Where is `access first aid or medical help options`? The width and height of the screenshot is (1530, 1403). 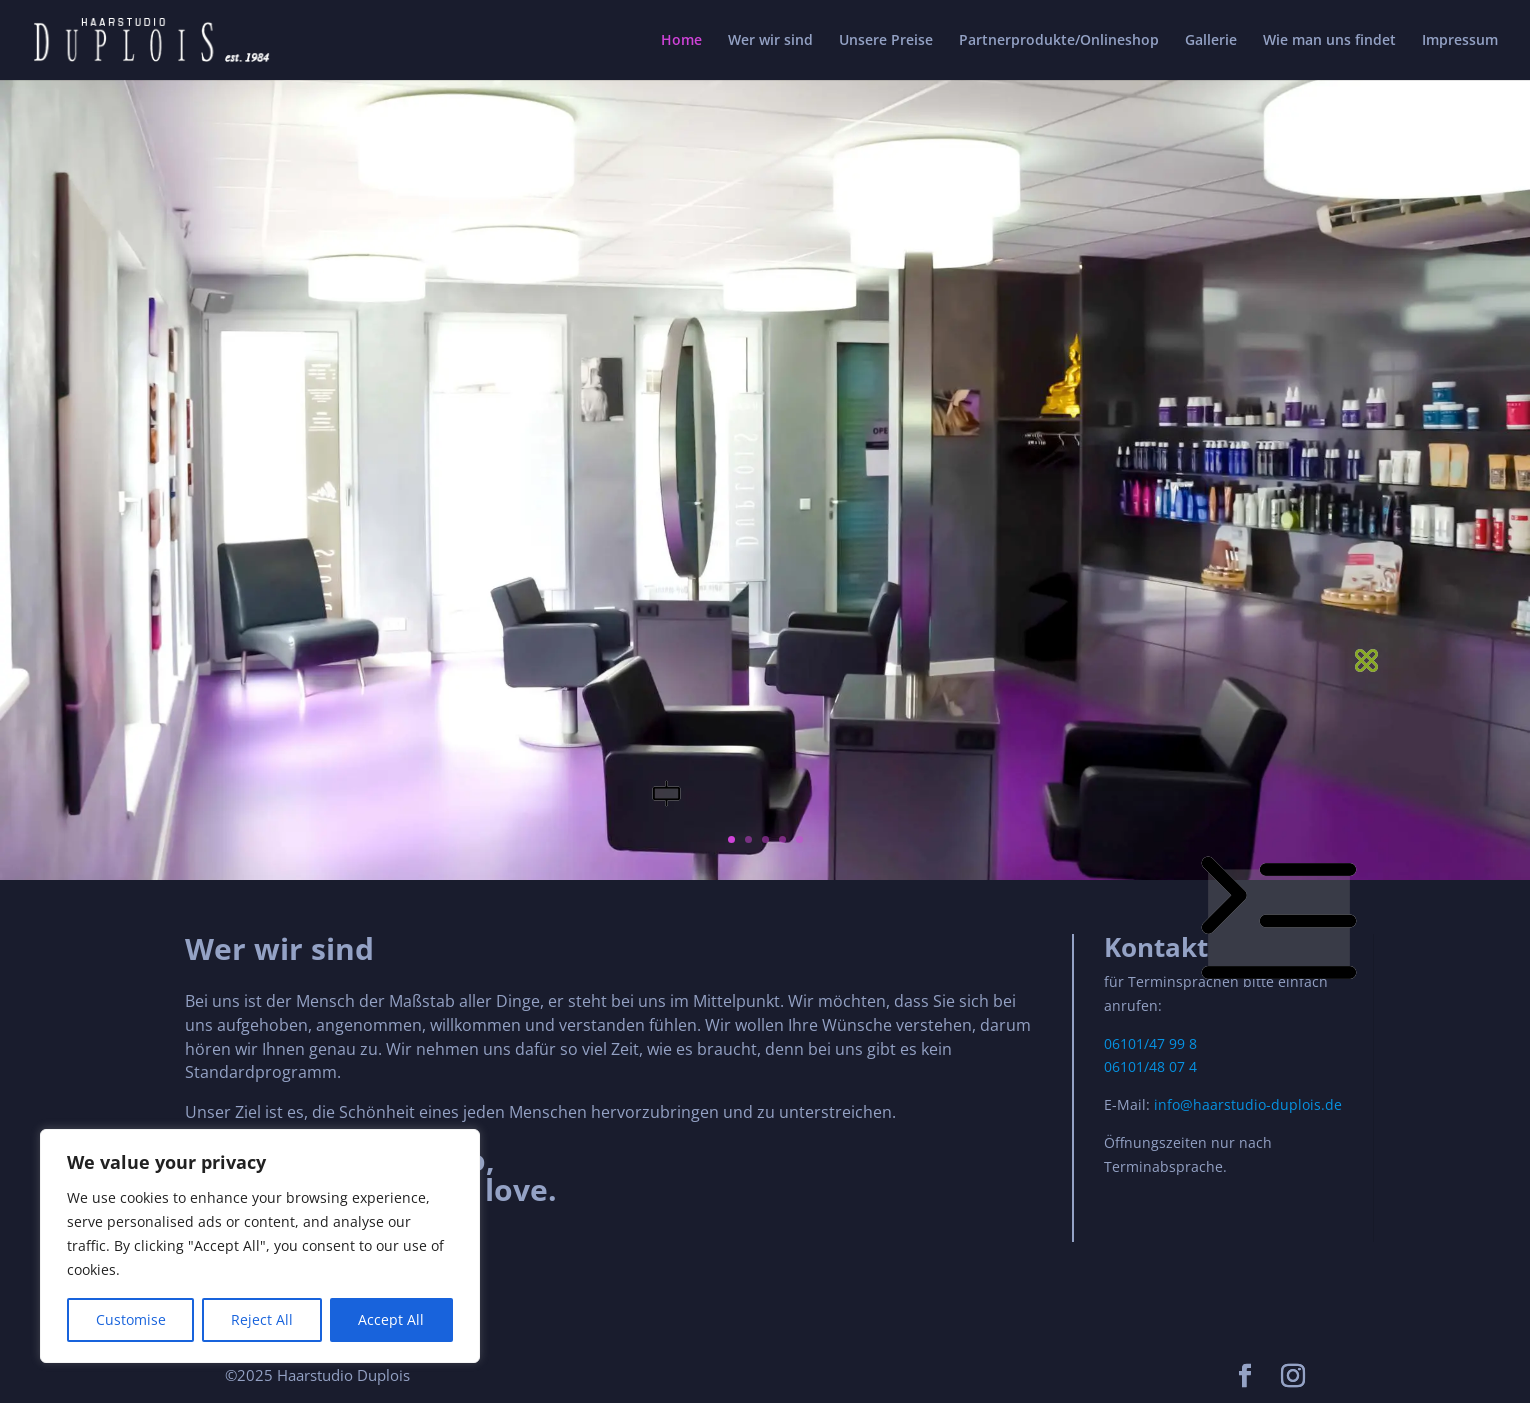 access first aid or medical help options is located at coordinates (1366, 660).